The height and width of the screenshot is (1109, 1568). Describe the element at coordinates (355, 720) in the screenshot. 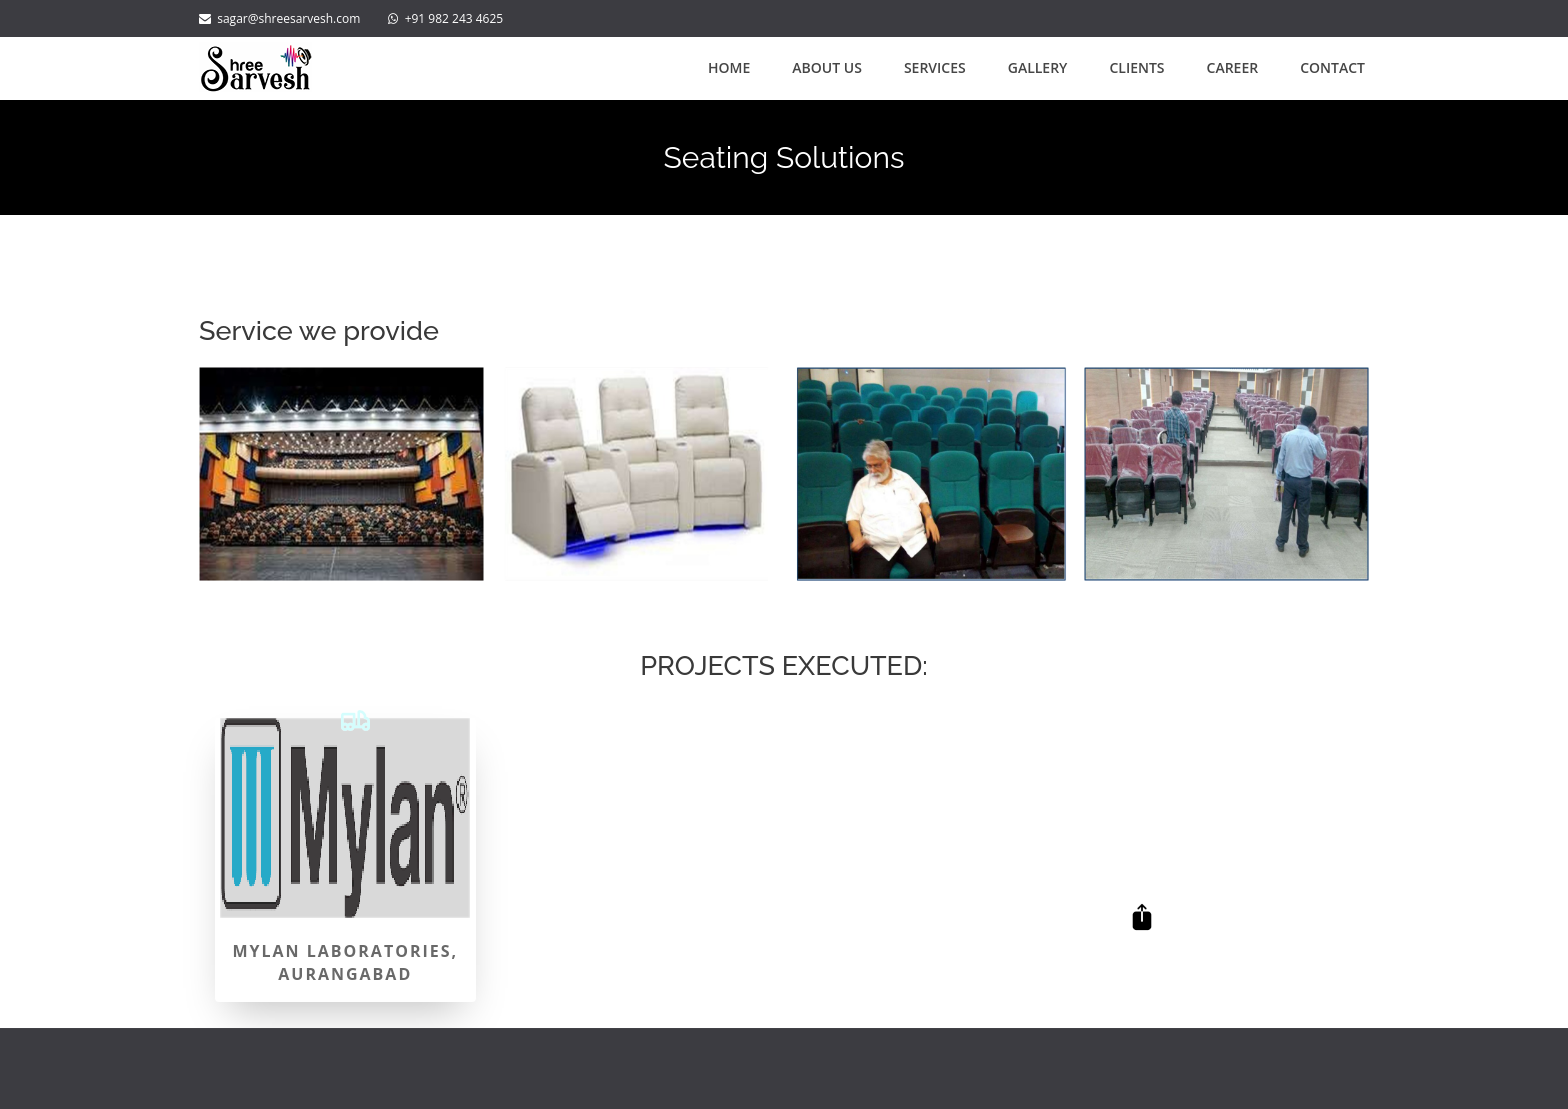

I see `track shipping or delivery status` at that location.